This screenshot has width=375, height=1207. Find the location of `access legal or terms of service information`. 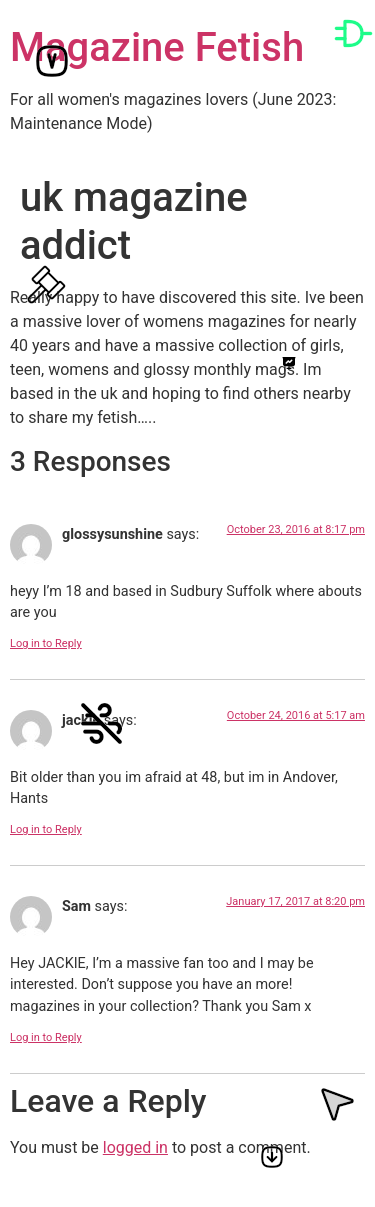

access legal or terms of service information is located at coordinates (45, 286).